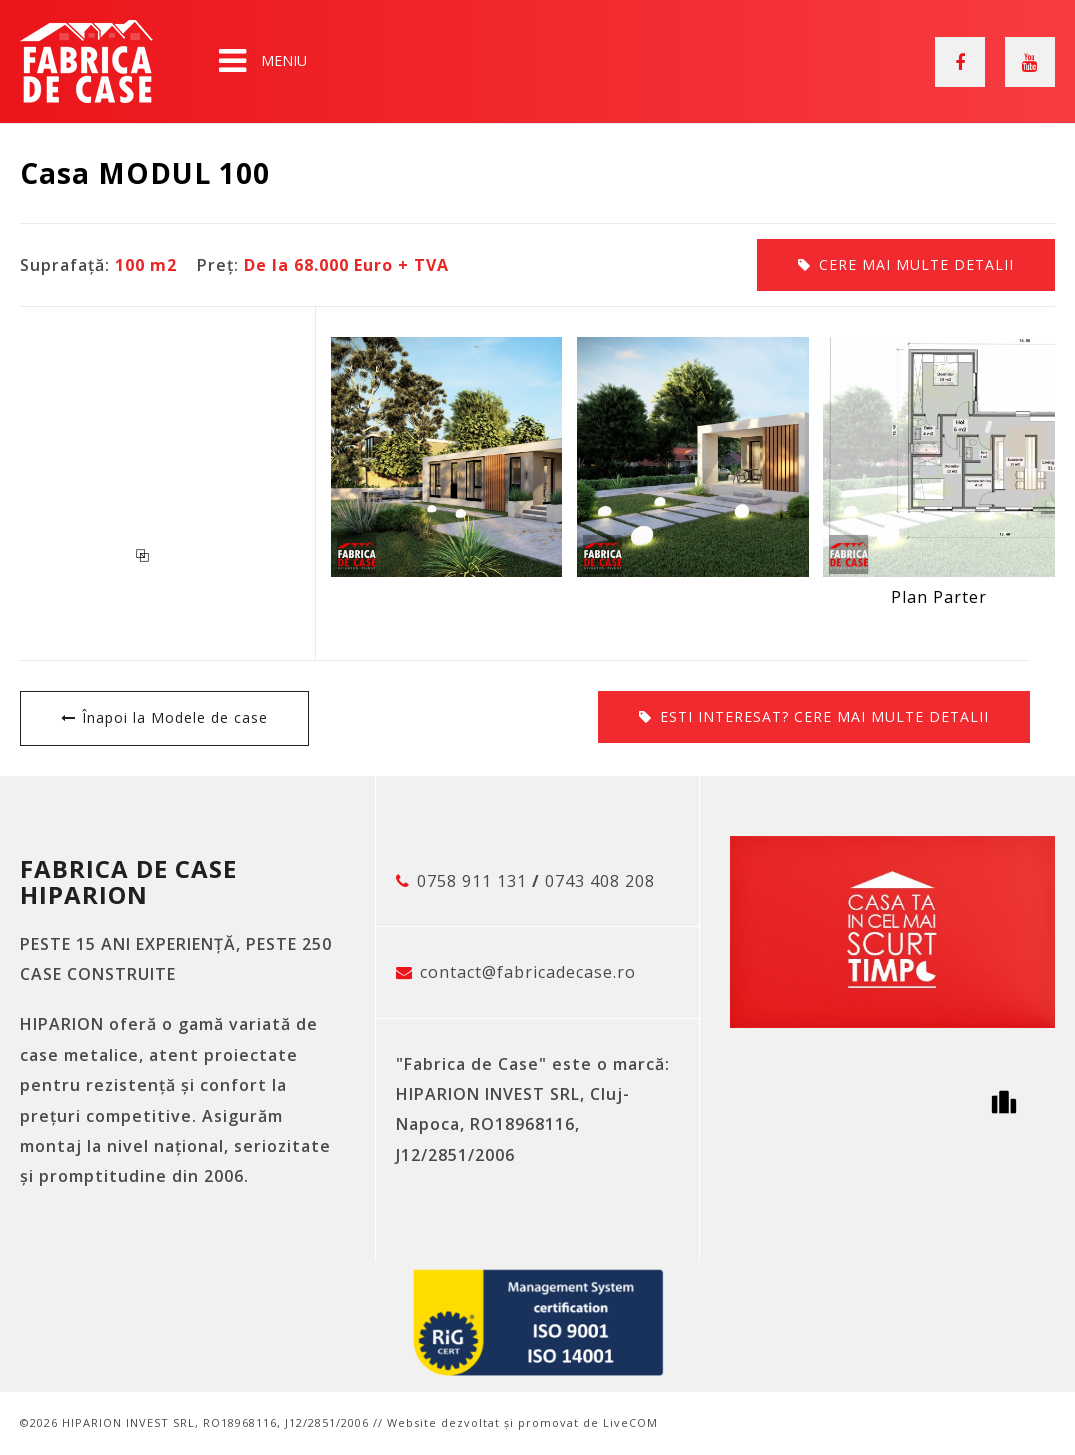 This screenshot has width=1075, height=1455. I want to click on merge or intersect selected layers, so click(142, 555).